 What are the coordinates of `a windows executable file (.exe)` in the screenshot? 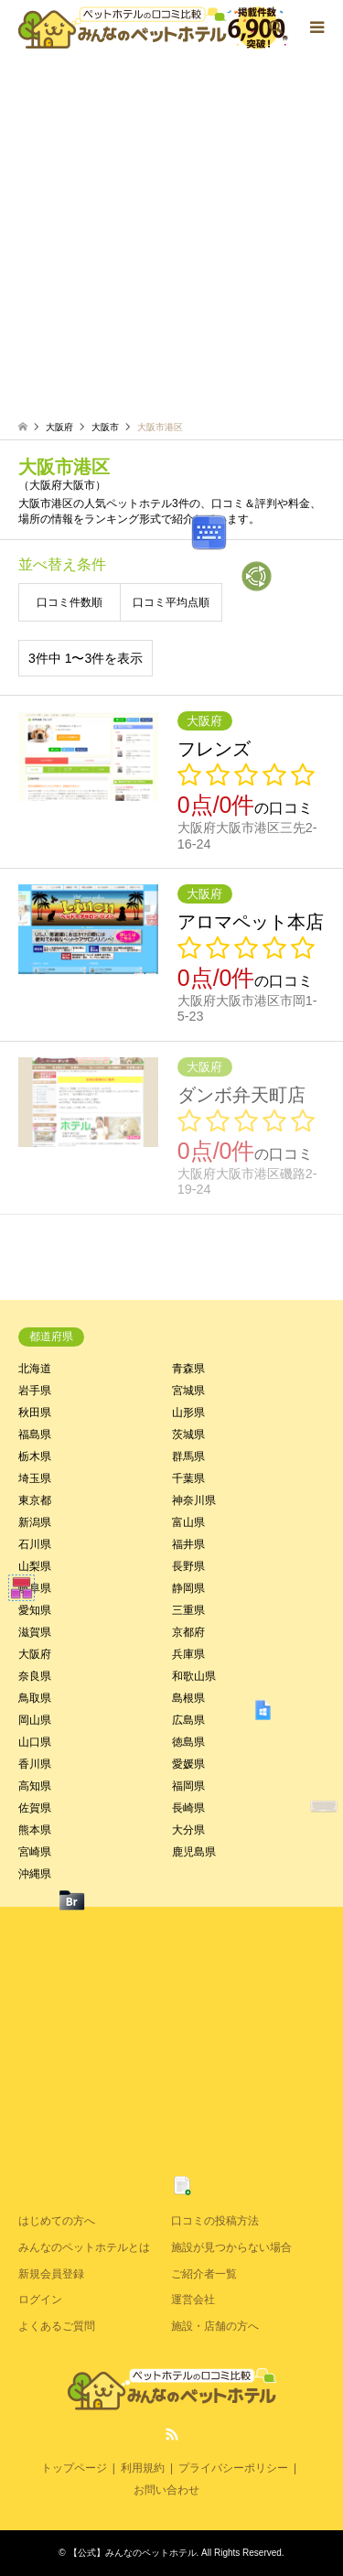 It's located at (263, 1710).